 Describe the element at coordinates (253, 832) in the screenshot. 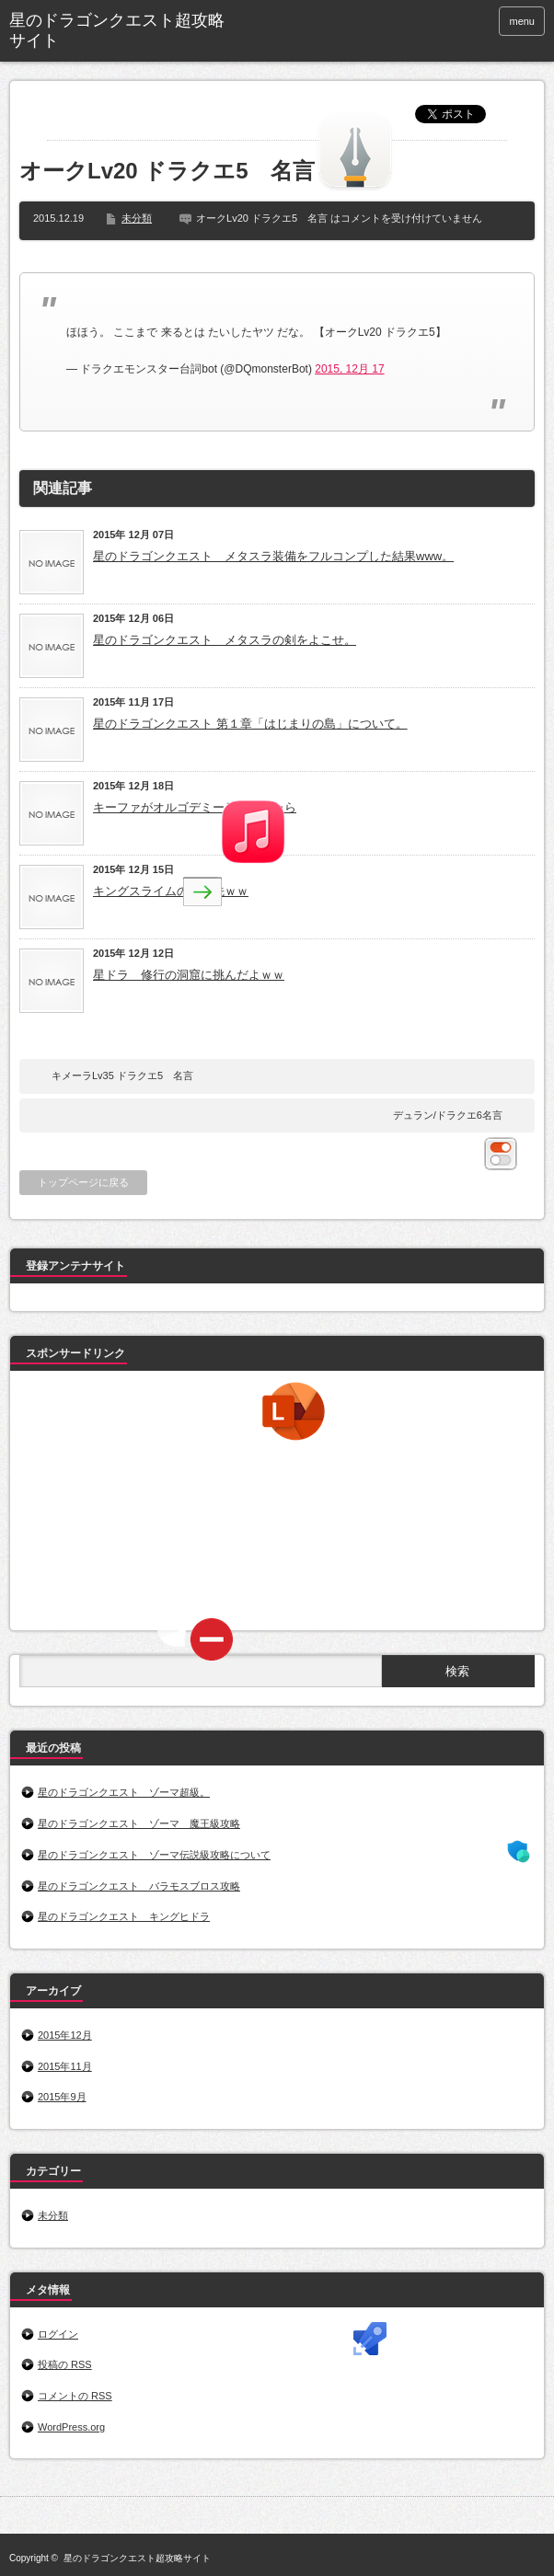

I see `open Apple Music app` at that location.